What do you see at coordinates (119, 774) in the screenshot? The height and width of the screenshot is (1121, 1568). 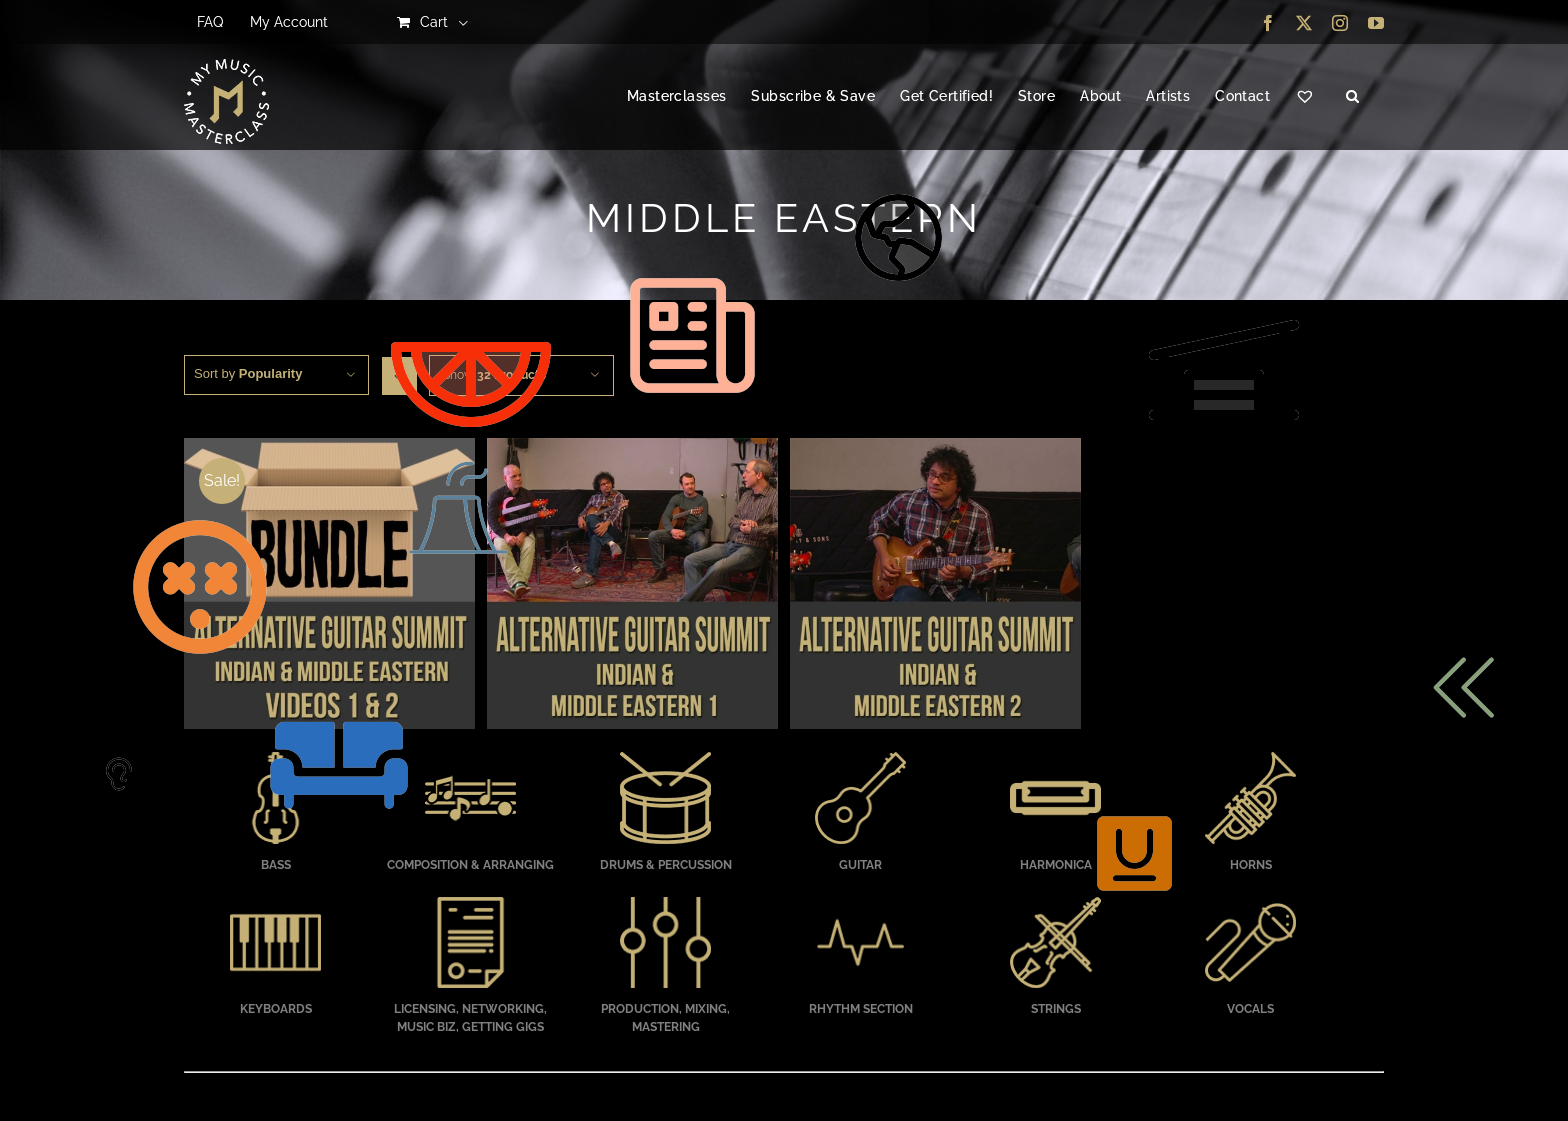 I see `access audio or hearing settings` at bounding box center [119, 774].